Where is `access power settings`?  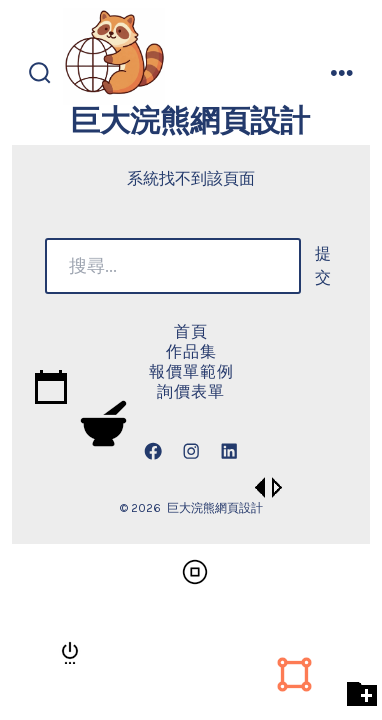 access power settings is located at coordinates (70, 652).